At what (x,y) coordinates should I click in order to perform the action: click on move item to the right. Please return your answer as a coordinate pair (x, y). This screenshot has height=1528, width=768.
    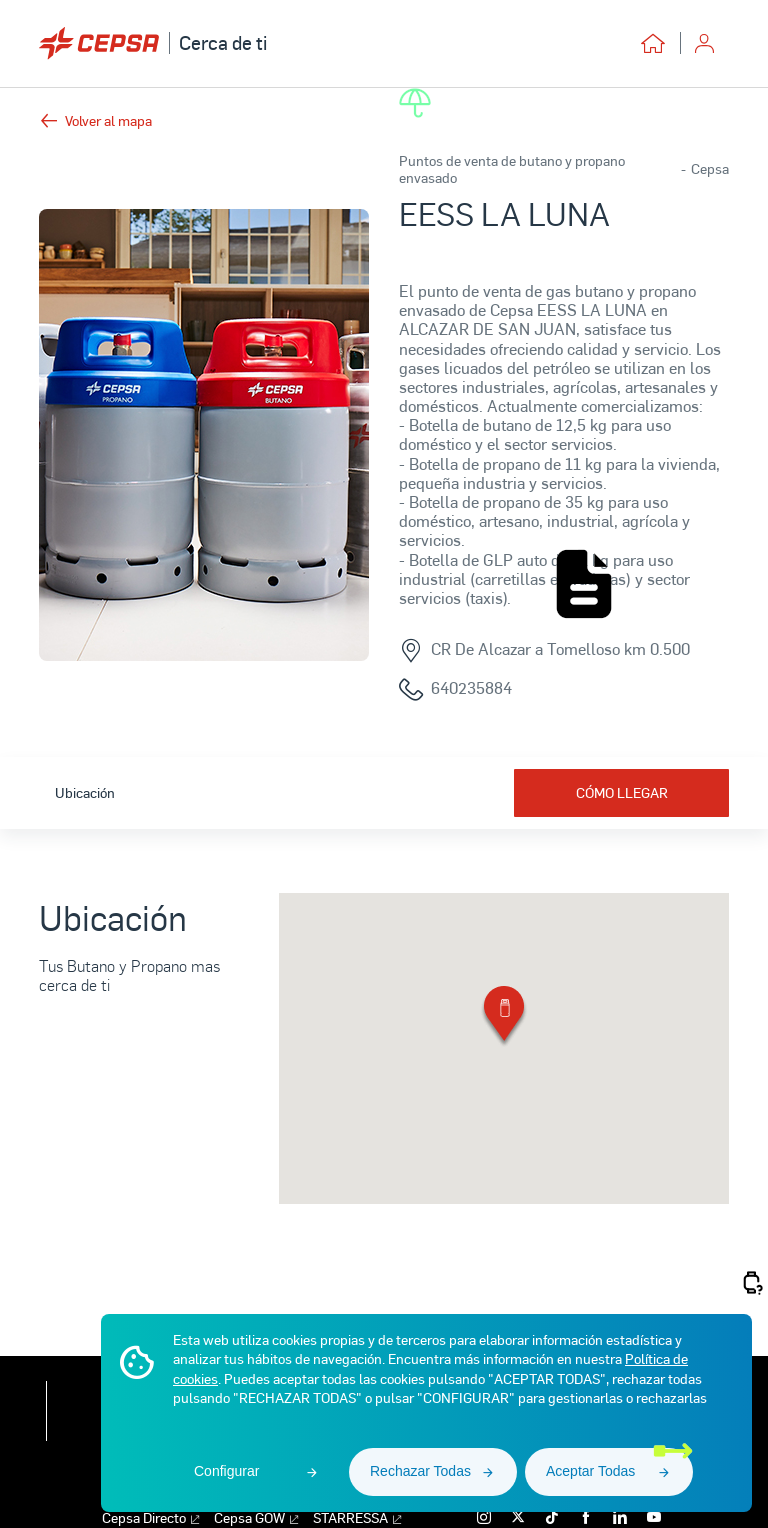
    Looking at the image, I should click on (673, 1451).